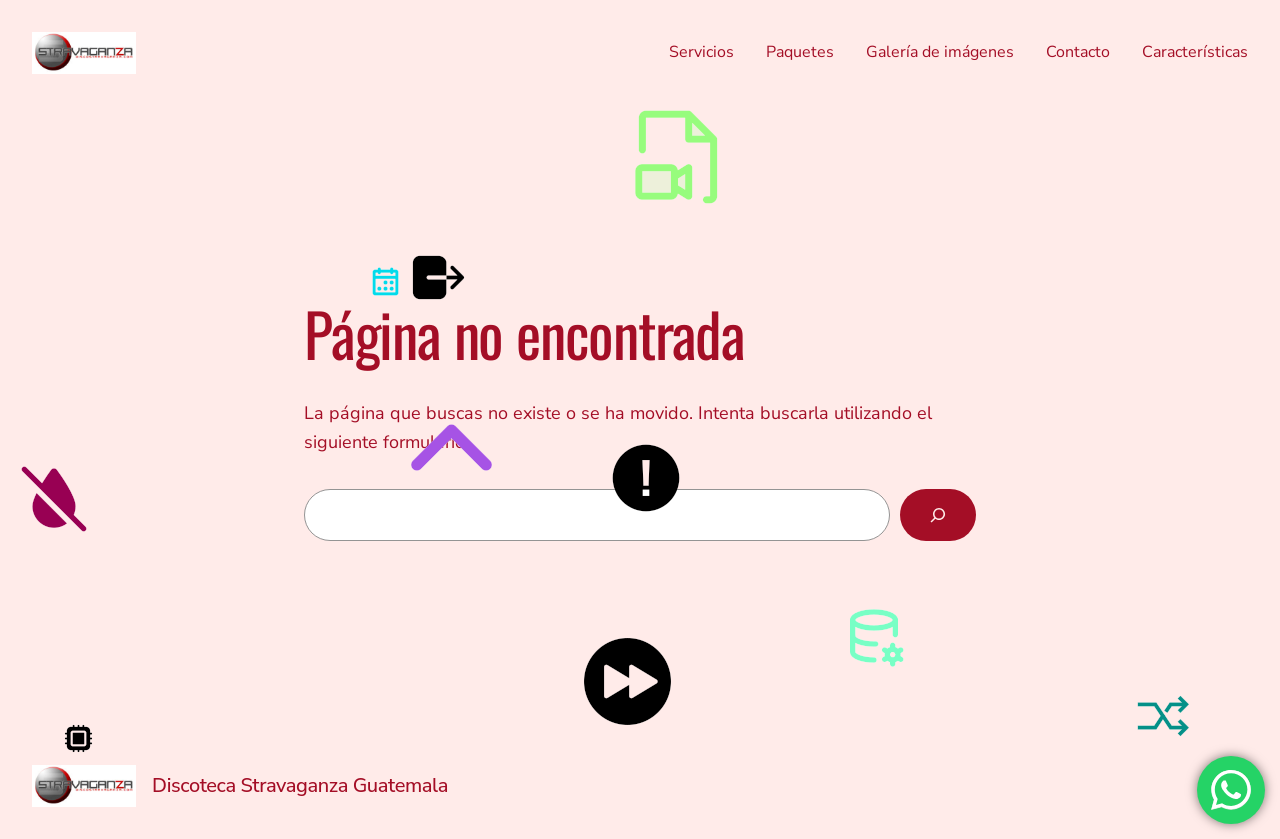  What do you see at coordinates (1163, 716) in the screenshot?
I see `shuffle playlist or queue order` at bounding box center [1163, 716].